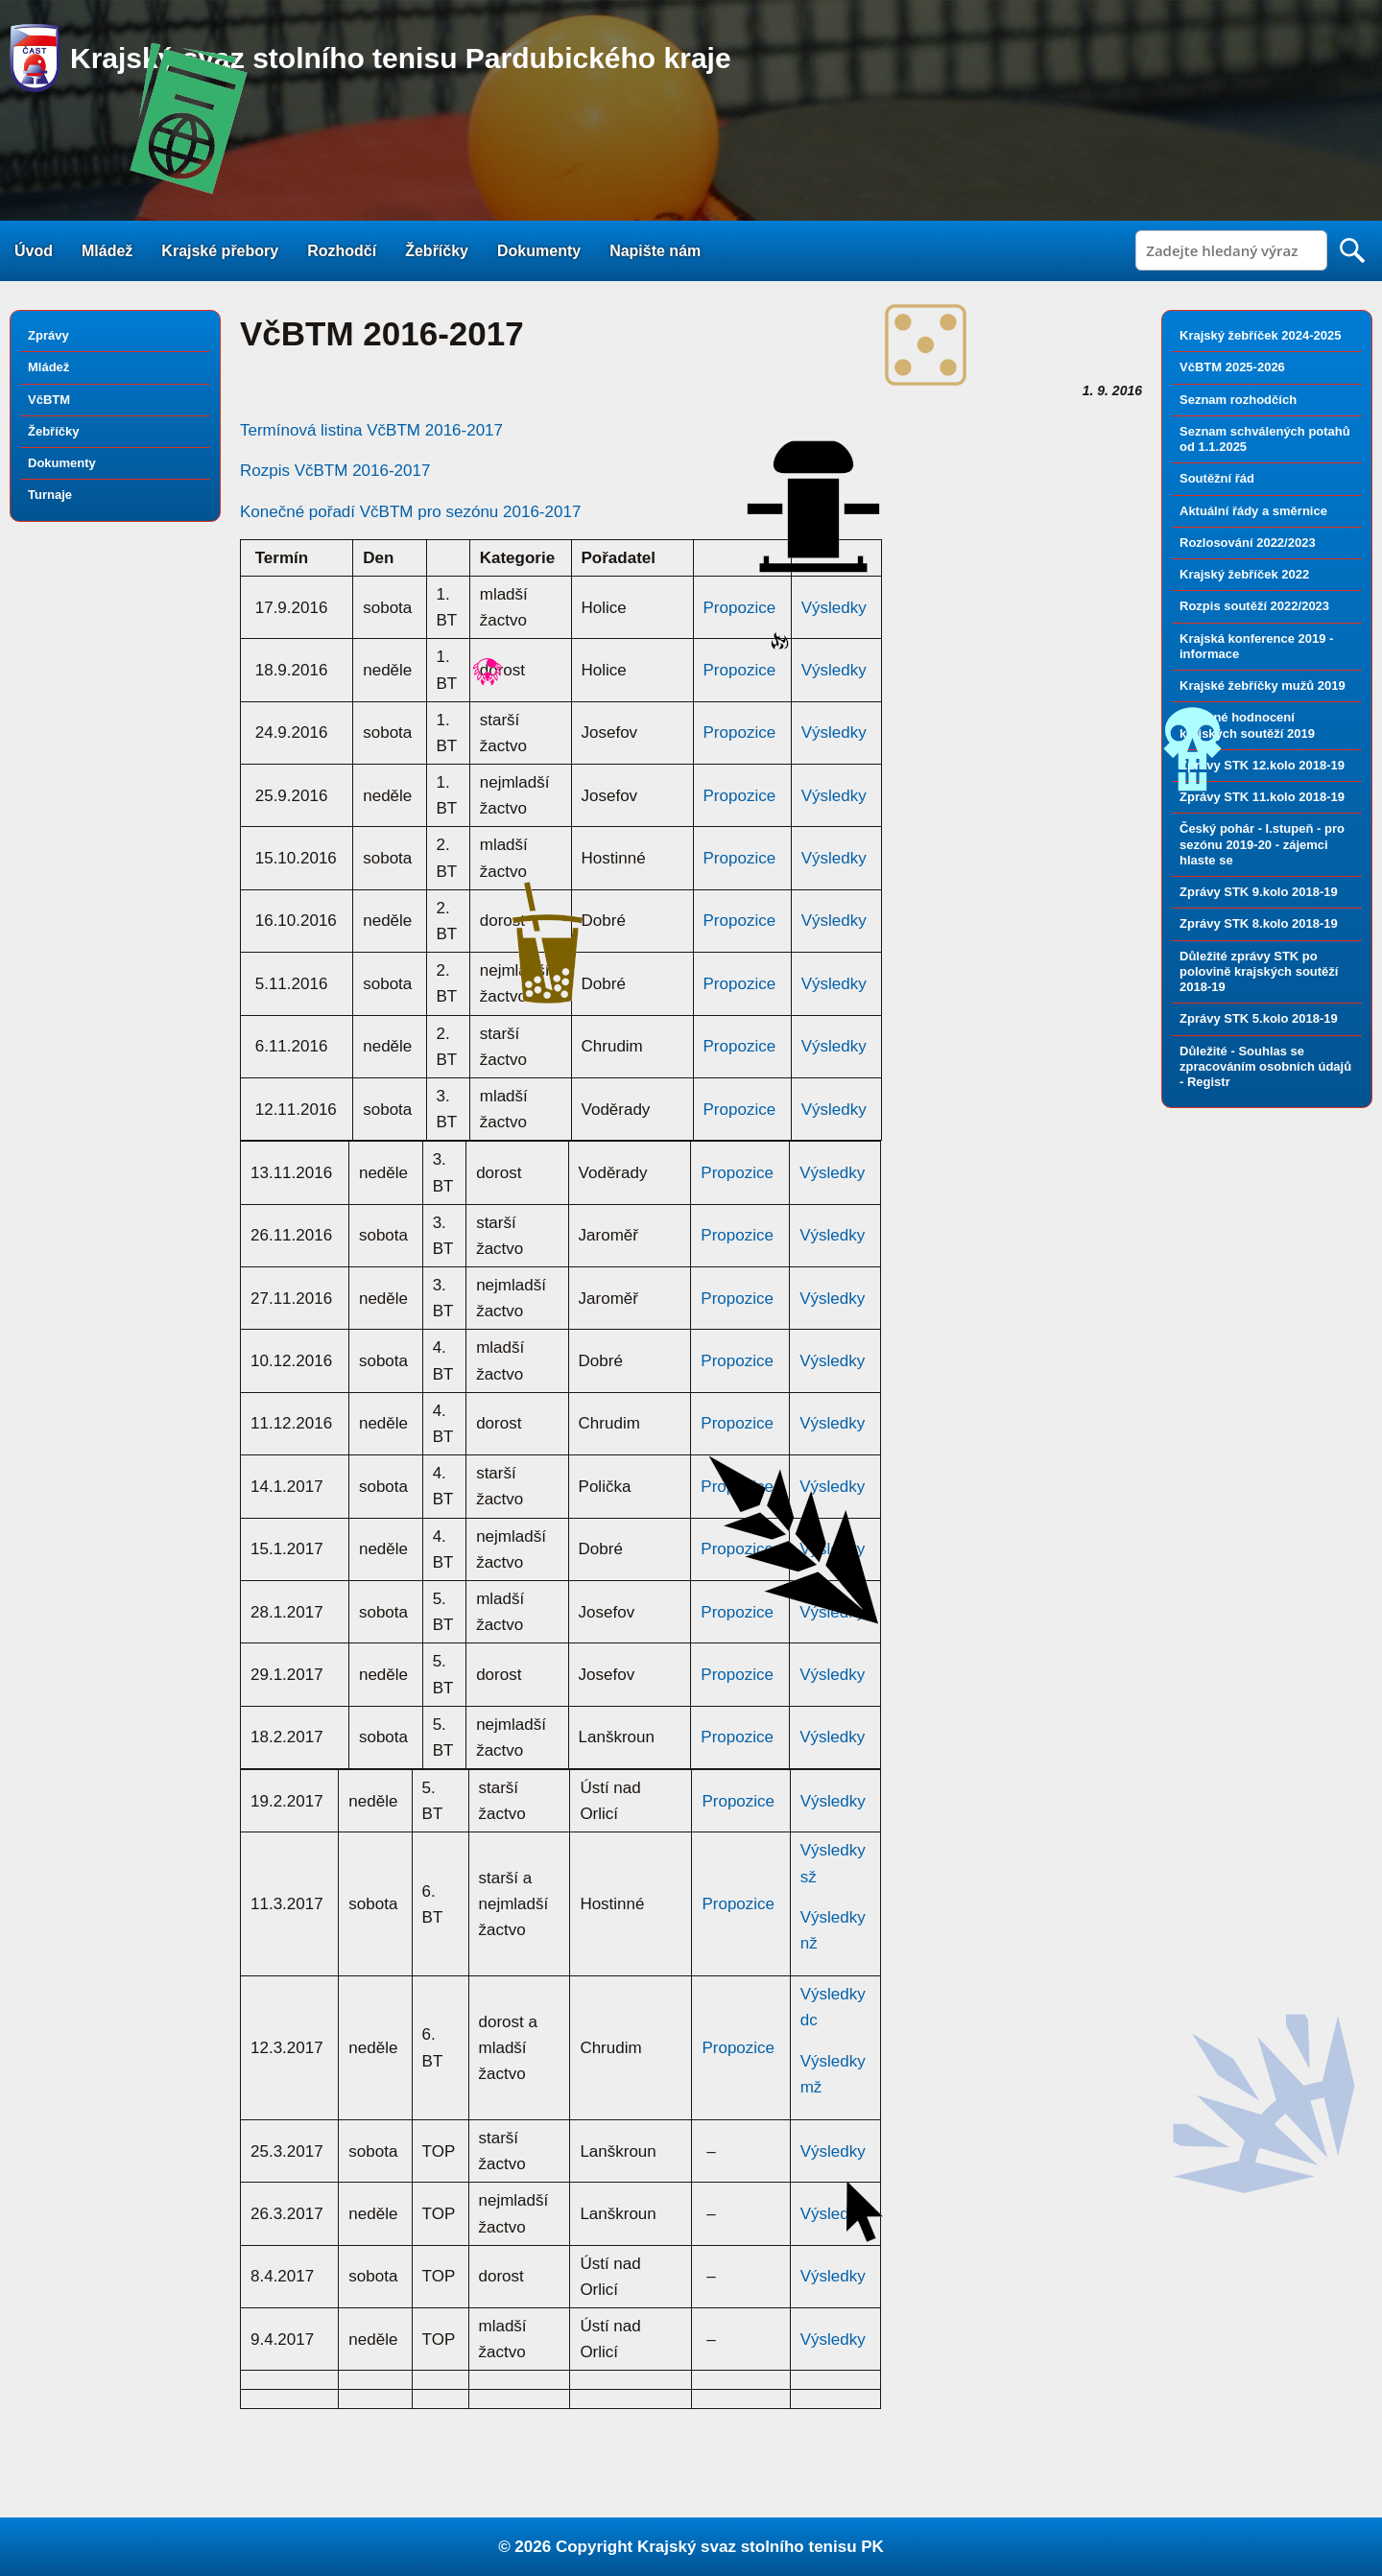  What do you see at coordinates (865, 2211) in the screenshot?
I see `standard mouse cursor or pointer indicator` at bounding box center [865, 2211].